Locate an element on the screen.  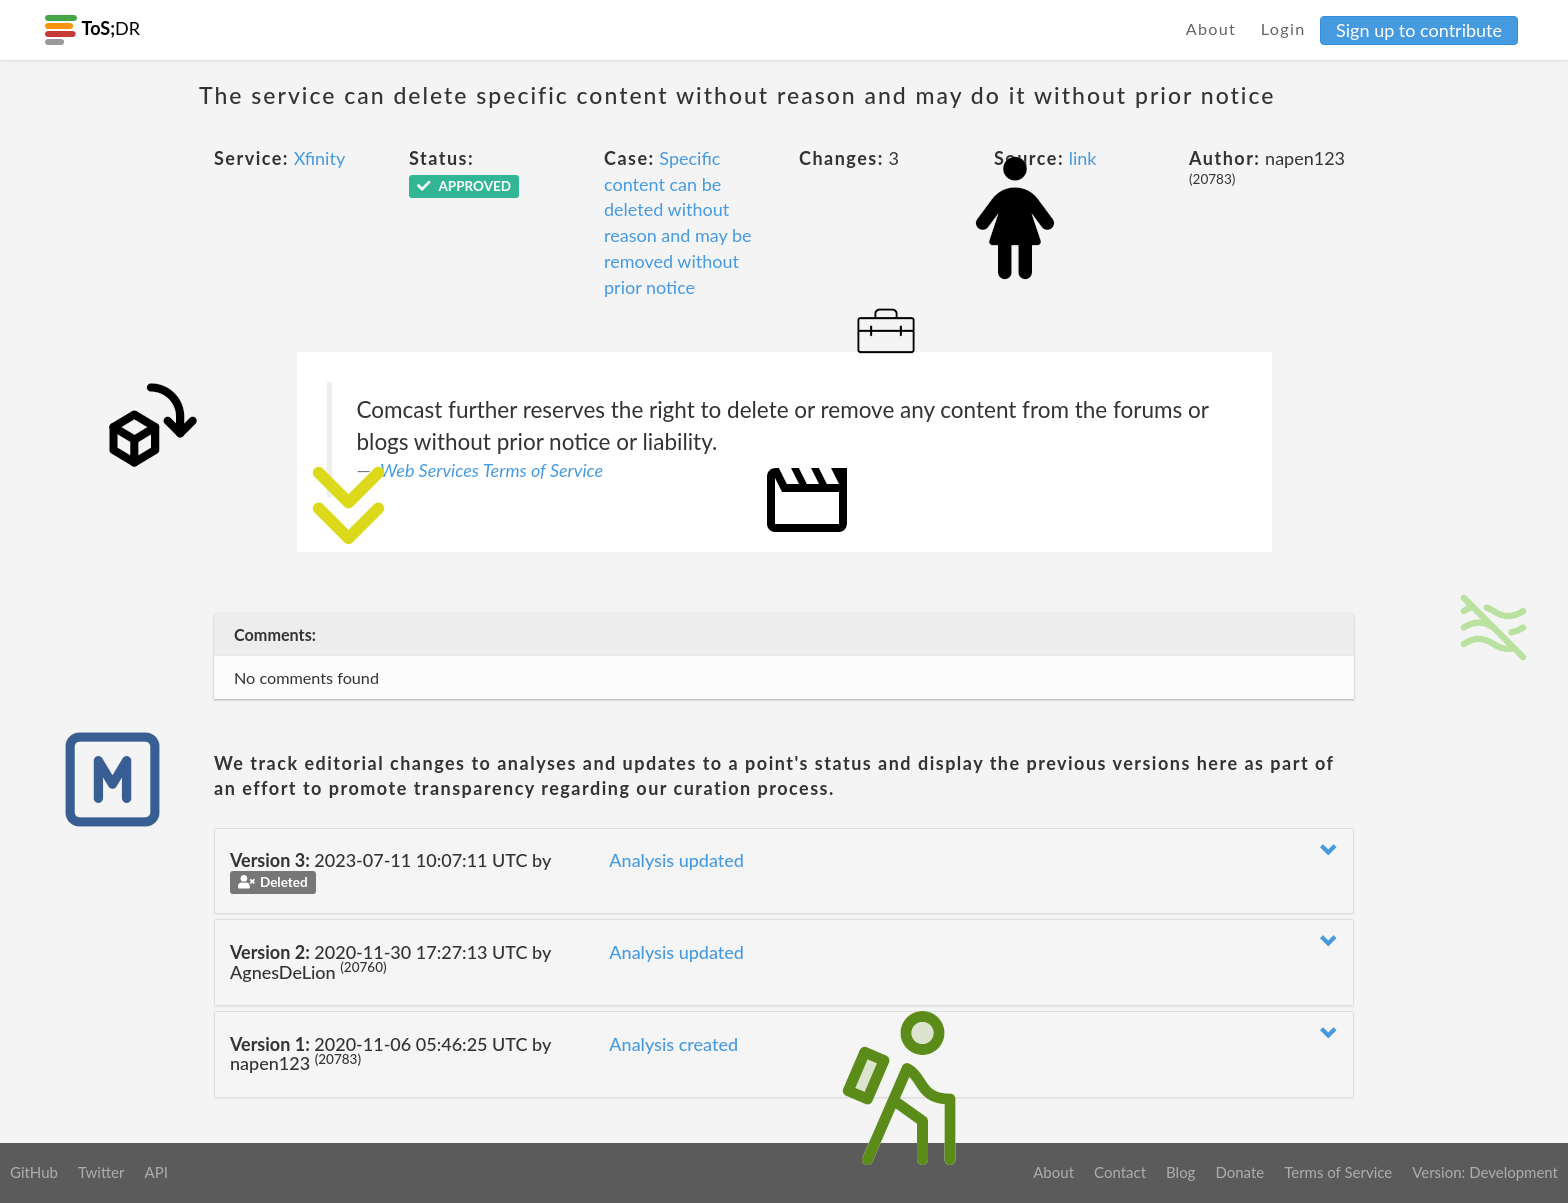
access hiking trails or outdoor activities is located at coordinates (906, 1088).